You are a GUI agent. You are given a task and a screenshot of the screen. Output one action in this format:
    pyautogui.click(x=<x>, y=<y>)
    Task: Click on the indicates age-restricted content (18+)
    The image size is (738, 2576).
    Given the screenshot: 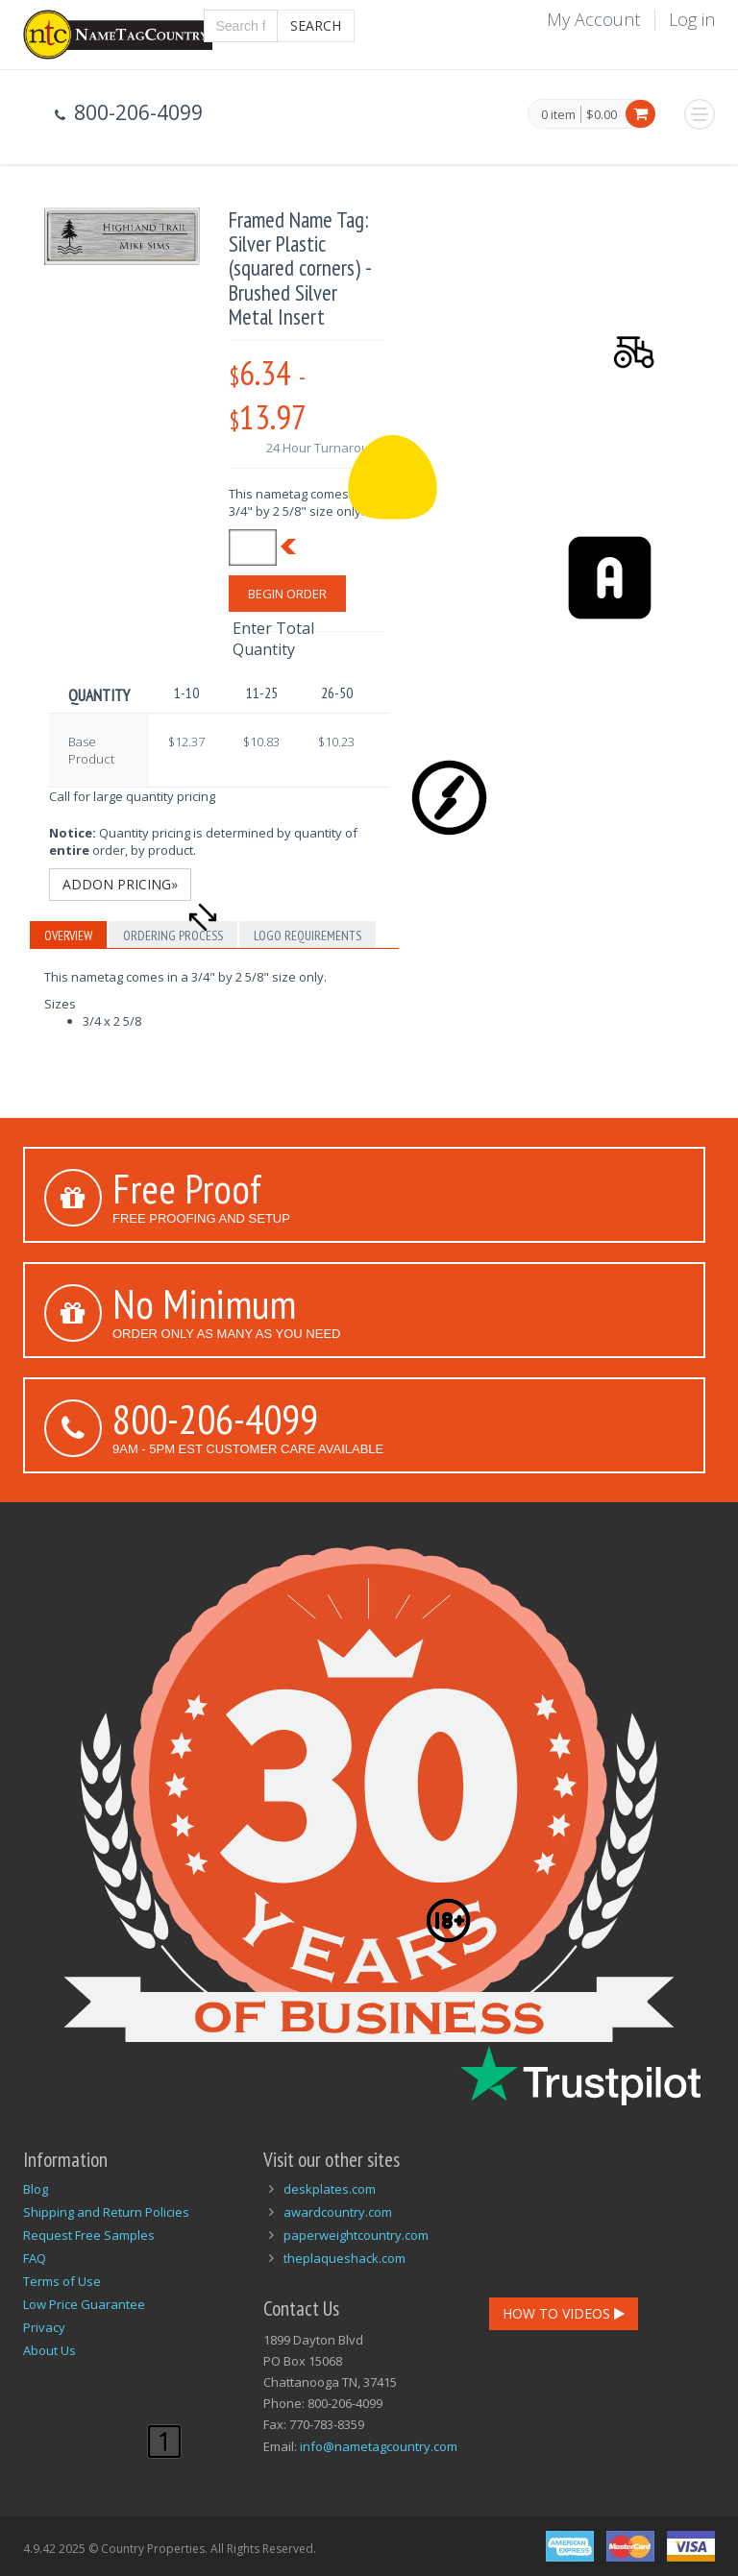 What is the action you would take?
    pyautogui.click(x=448, y=1920)
    